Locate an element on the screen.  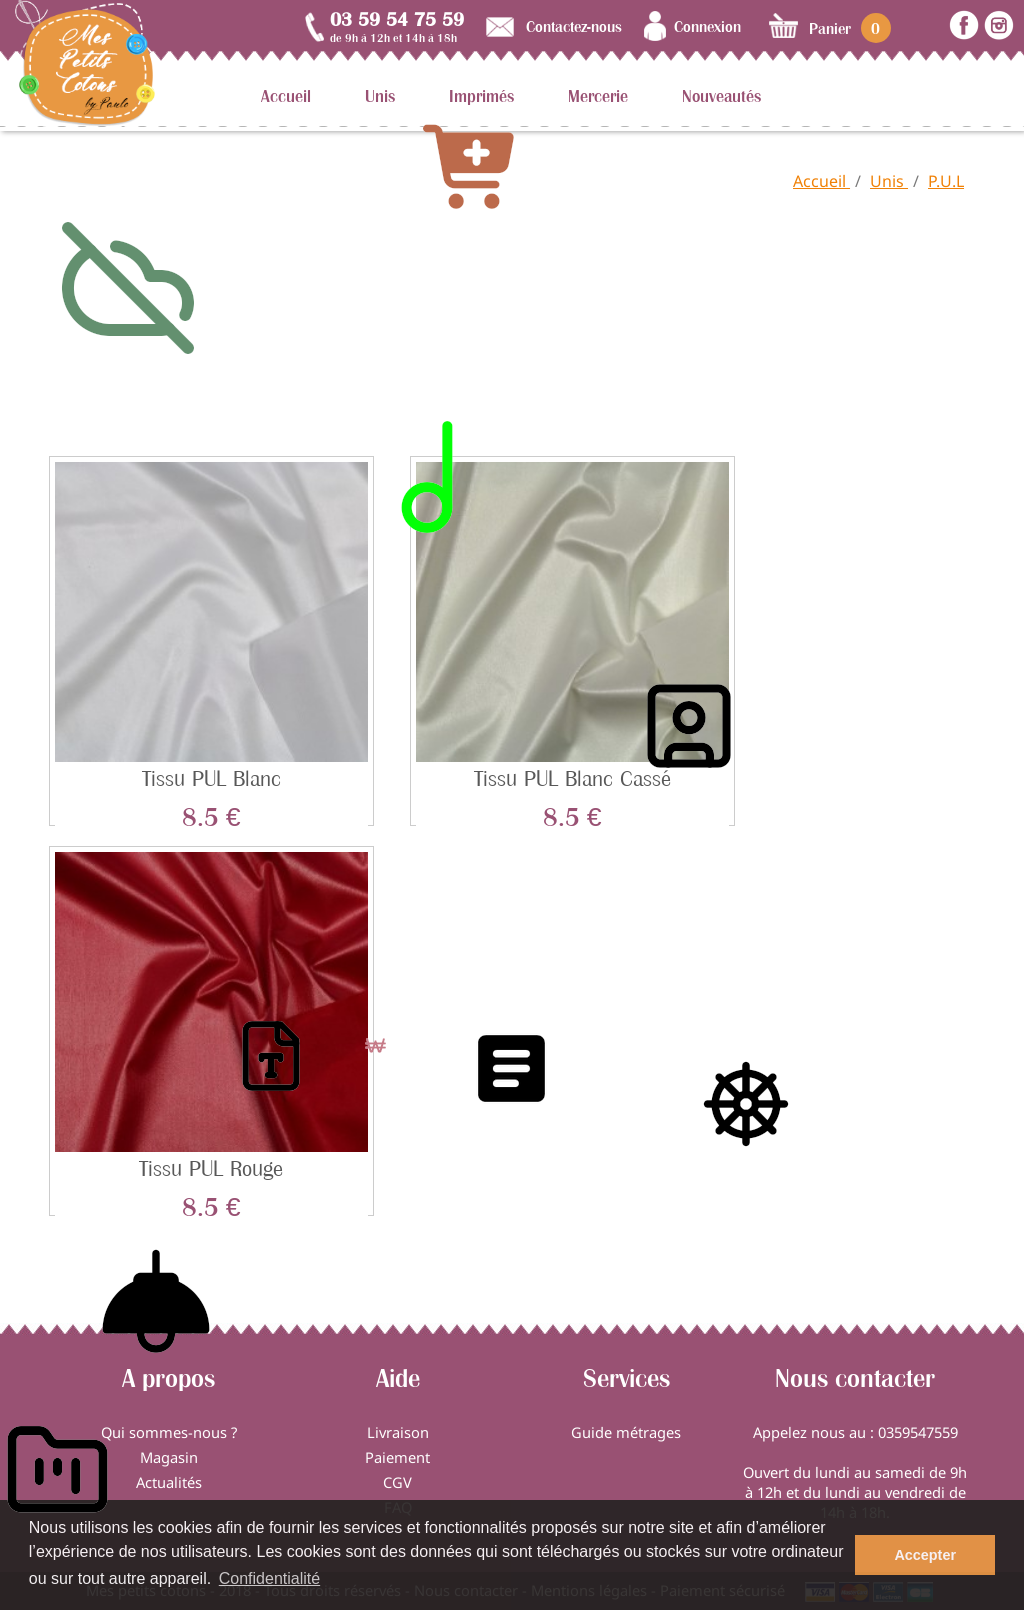
view user profile is located at coordinates (689, 726).